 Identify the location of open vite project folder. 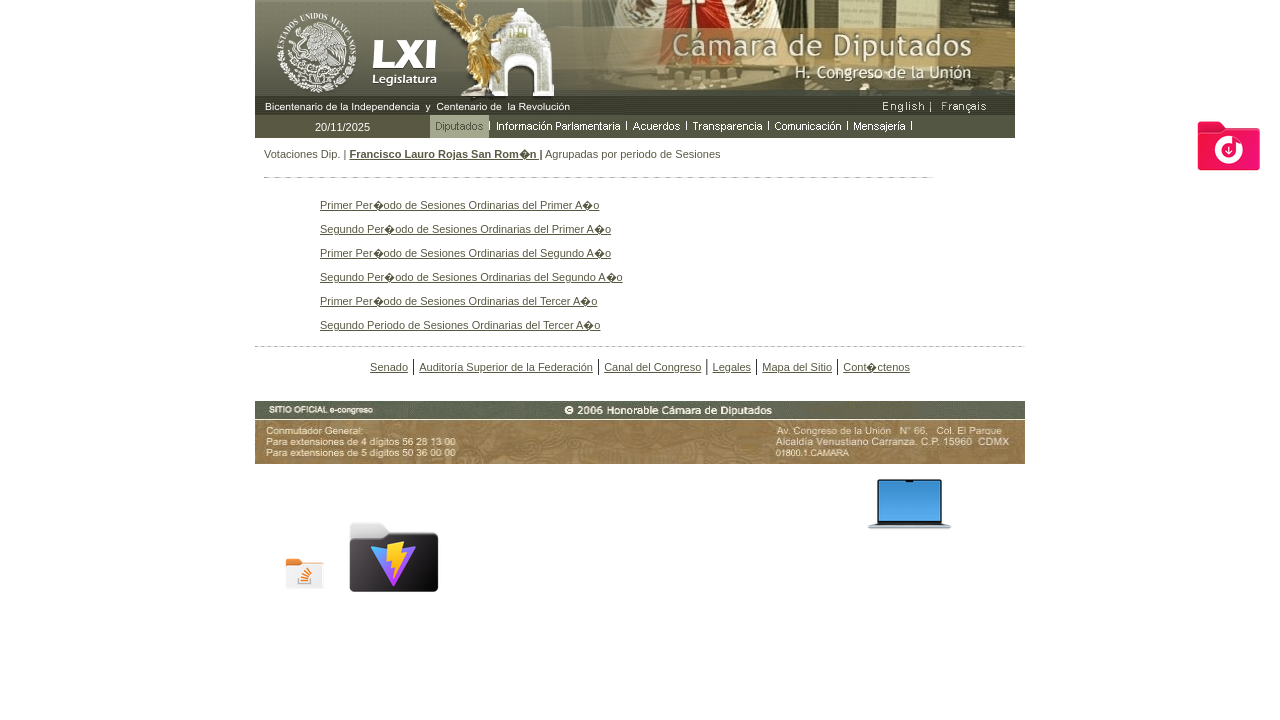
(393, 559).